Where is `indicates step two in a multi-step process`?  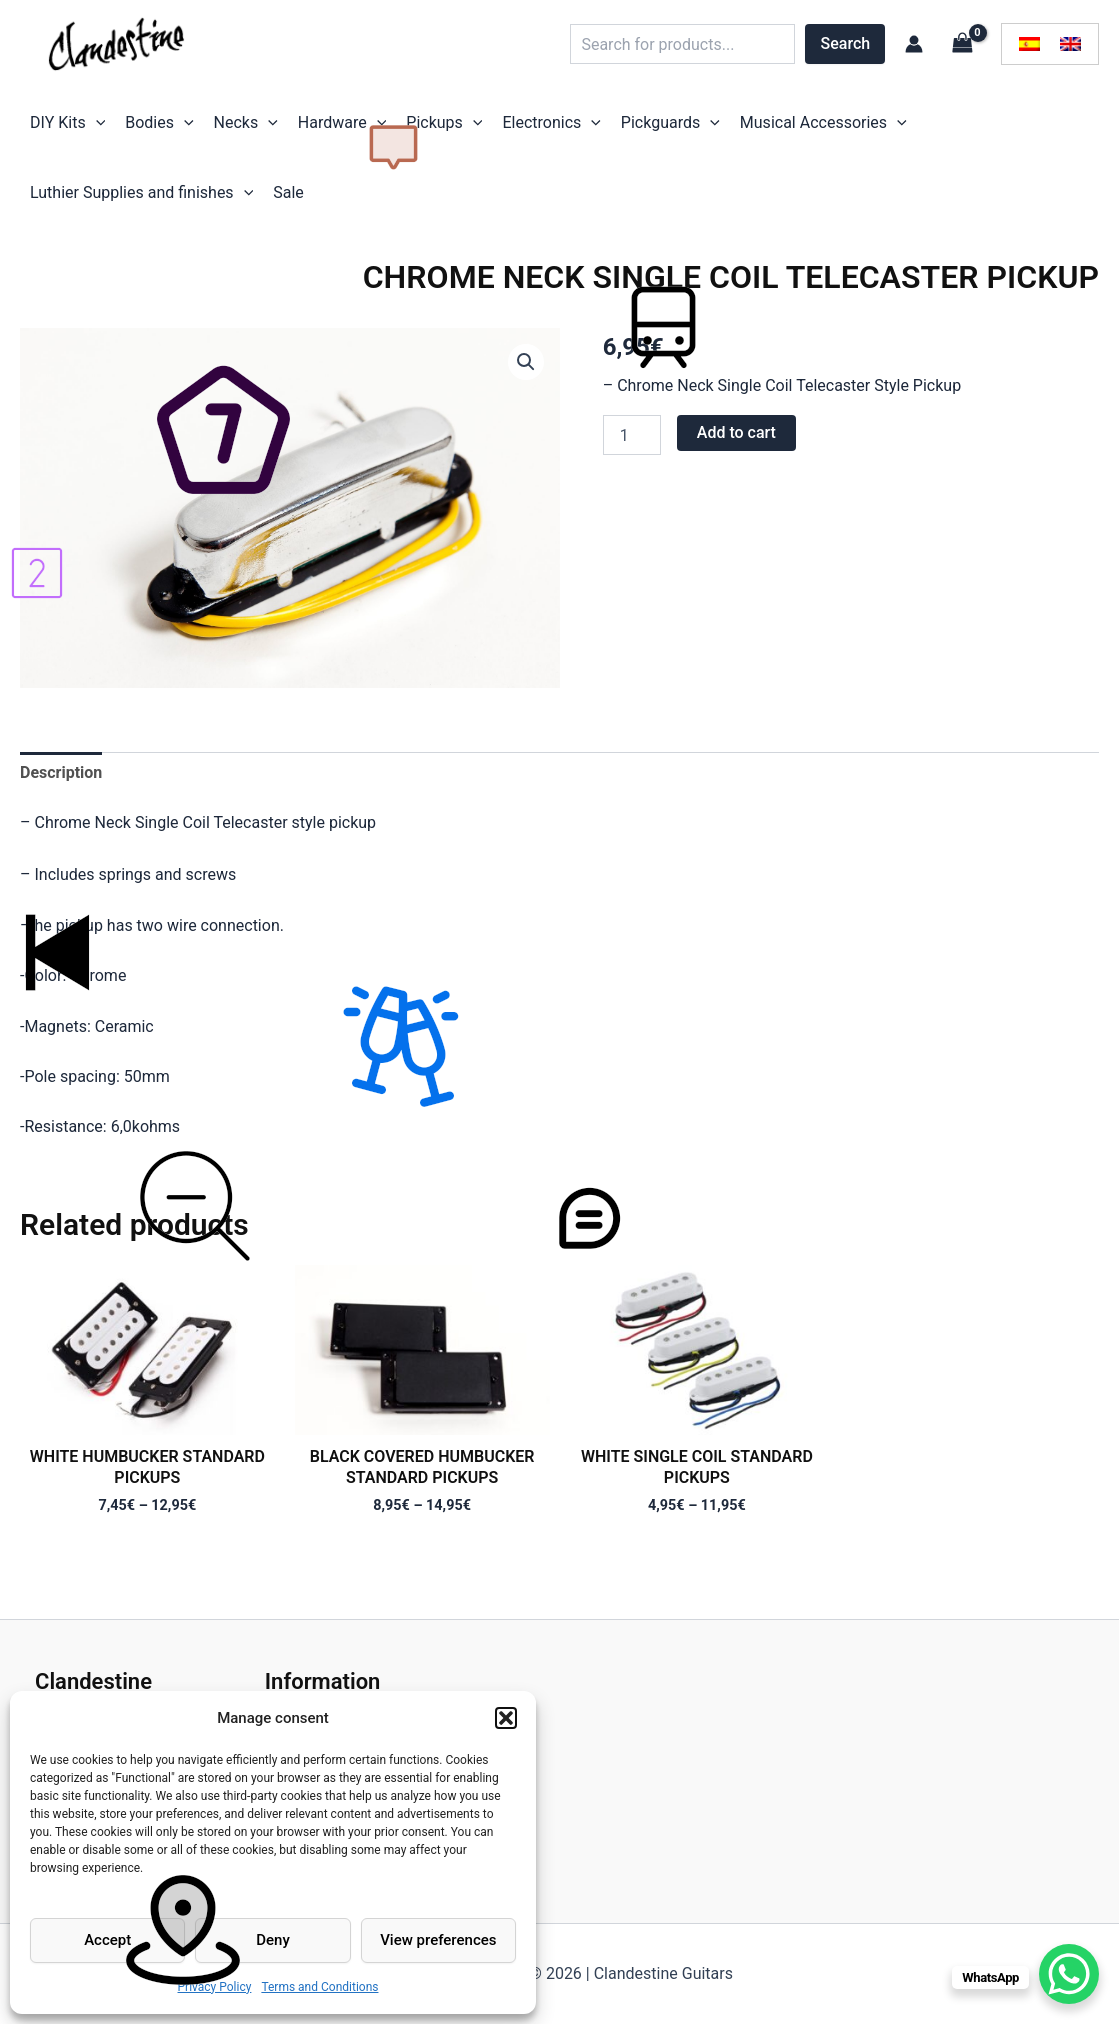
indicates step two in a multi-step process is located at coordinates (37, 573).